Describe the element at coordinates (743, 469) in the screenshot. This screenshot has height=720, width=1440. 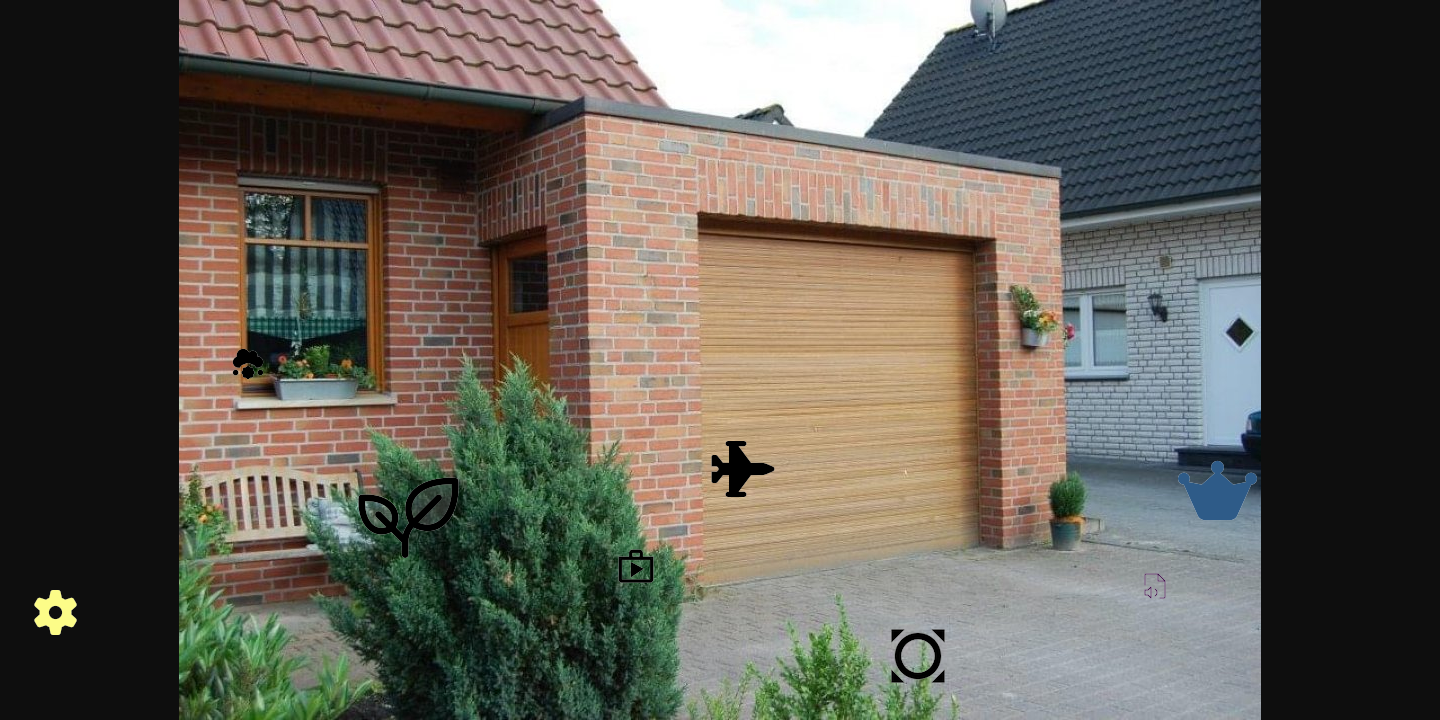
I see `access flight or aviation features` at that location.